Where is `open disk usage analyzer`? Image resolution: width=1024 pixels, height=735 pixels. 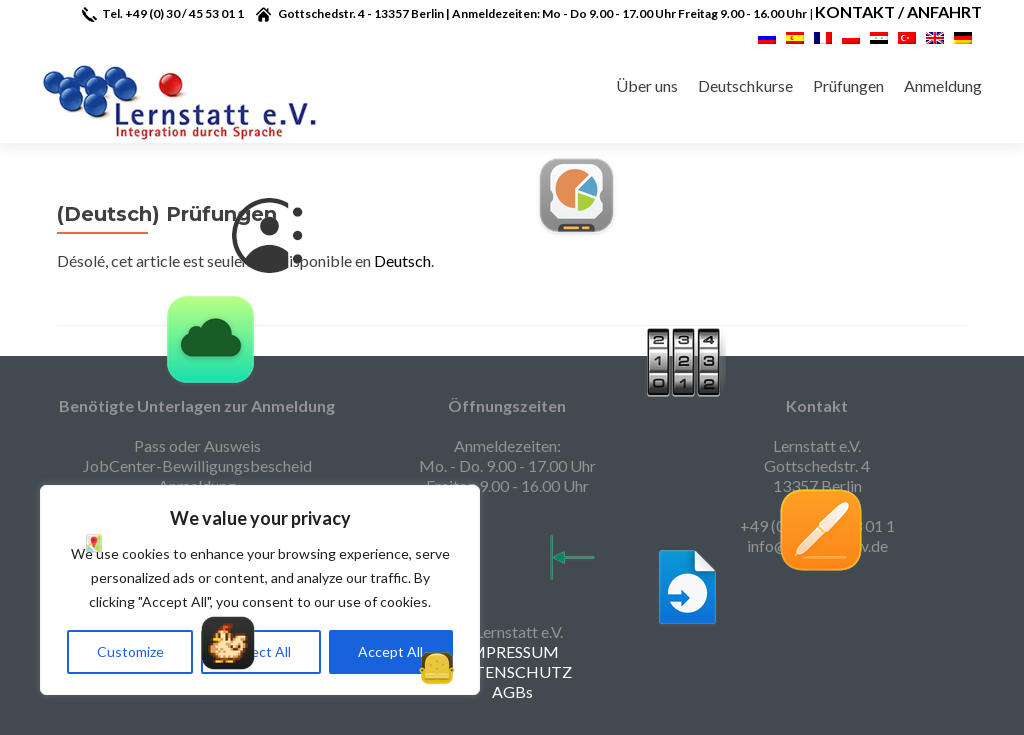 open disk usage analyzer is located at coordinates (576, 196).